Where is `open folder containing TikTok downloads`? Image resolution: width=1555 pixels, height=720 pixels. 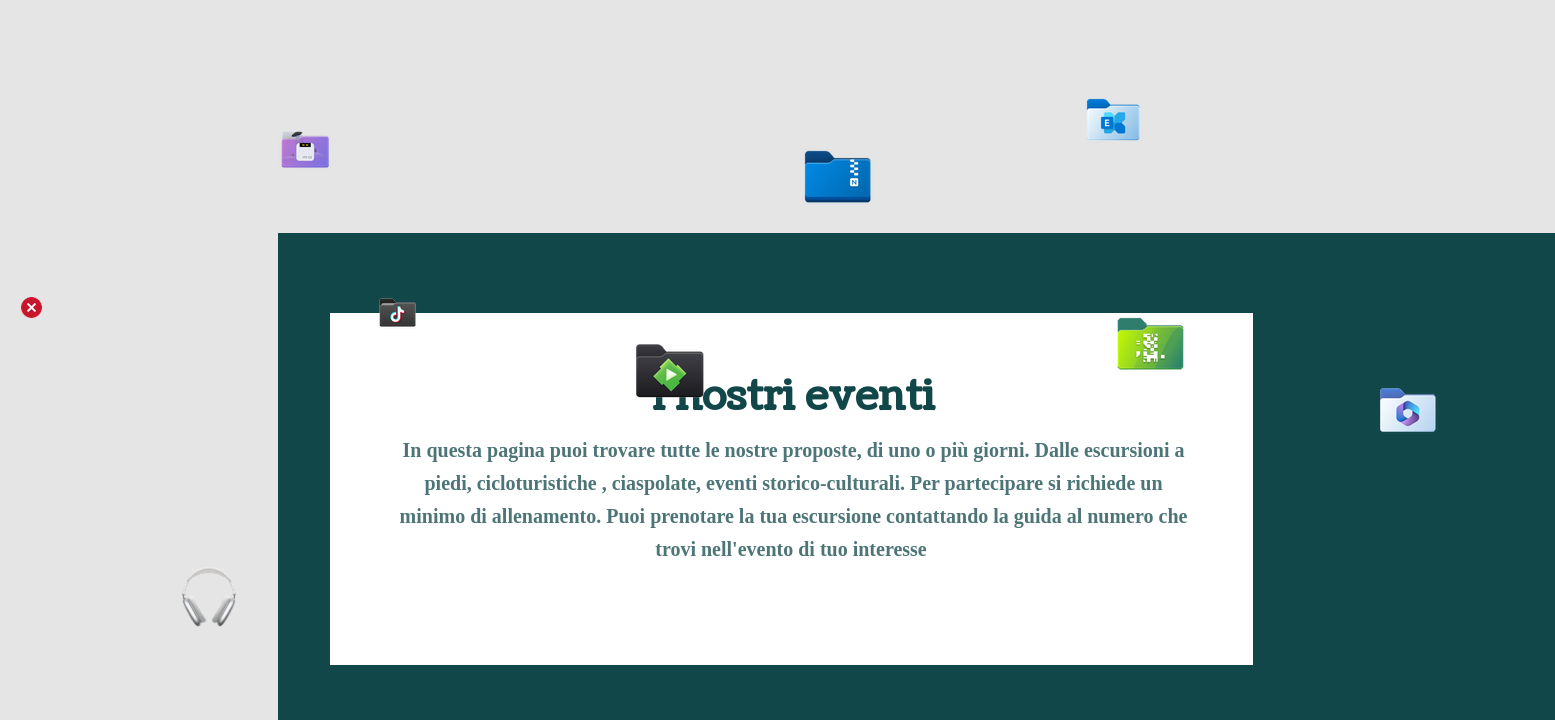
open folder containing TikTok downloads is located at coordinates (397, 313).